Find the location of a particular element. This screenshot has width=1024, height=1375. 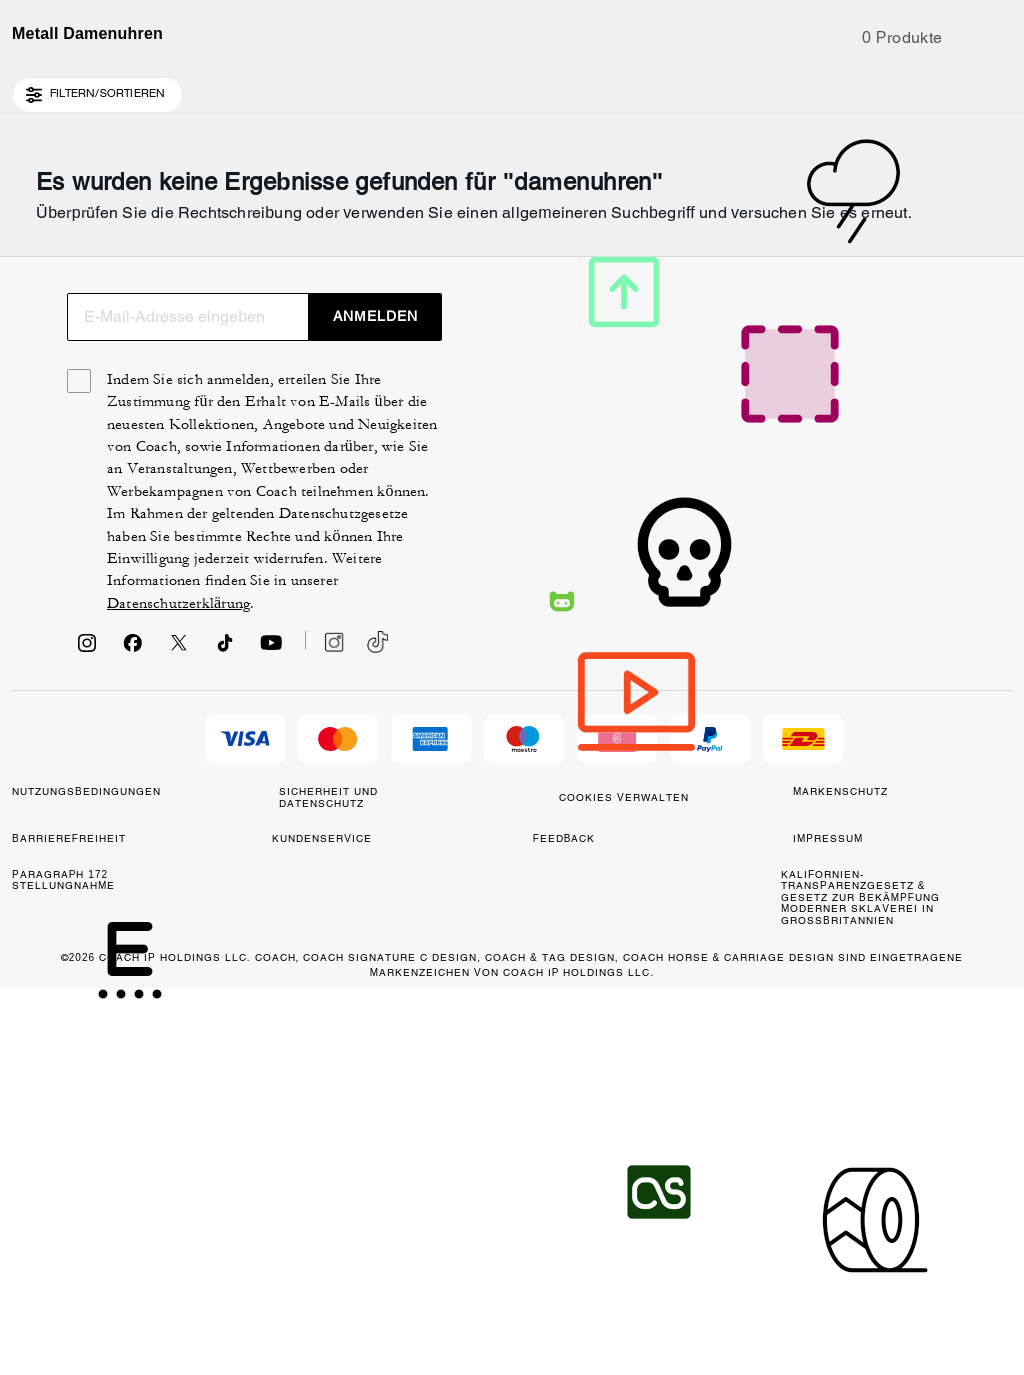

open Last.fm app or website is located at coordinates (659, 1192).